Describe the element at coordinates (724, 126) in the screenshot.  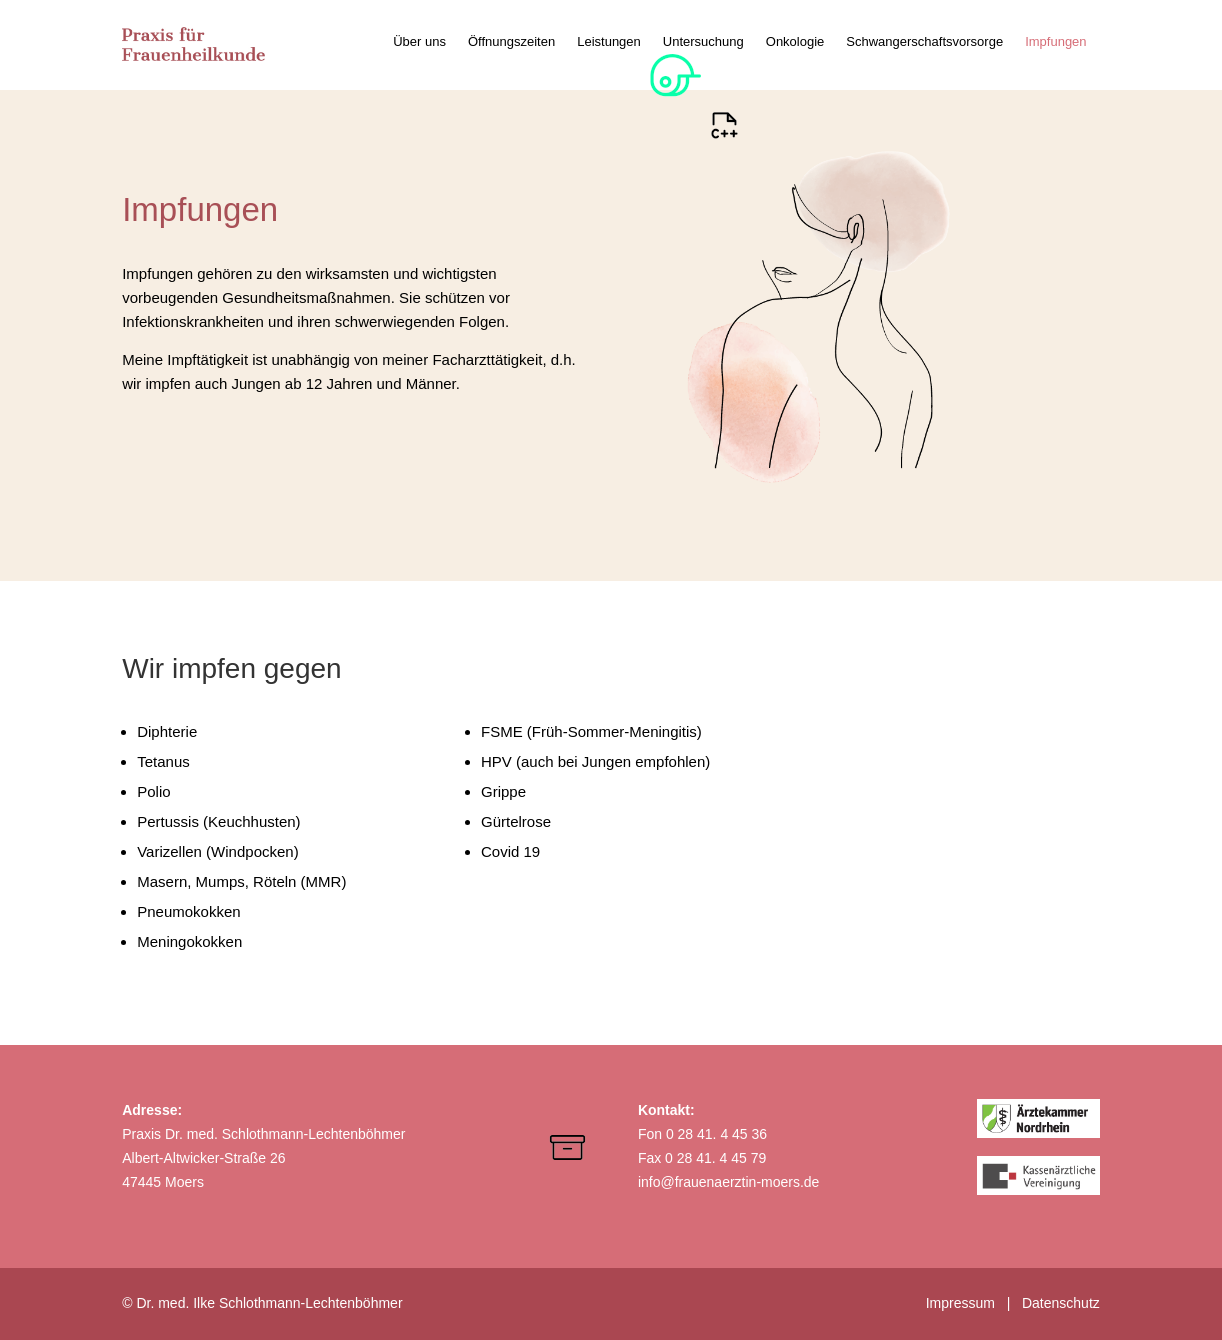
I see `a C++ source code file` at that location.